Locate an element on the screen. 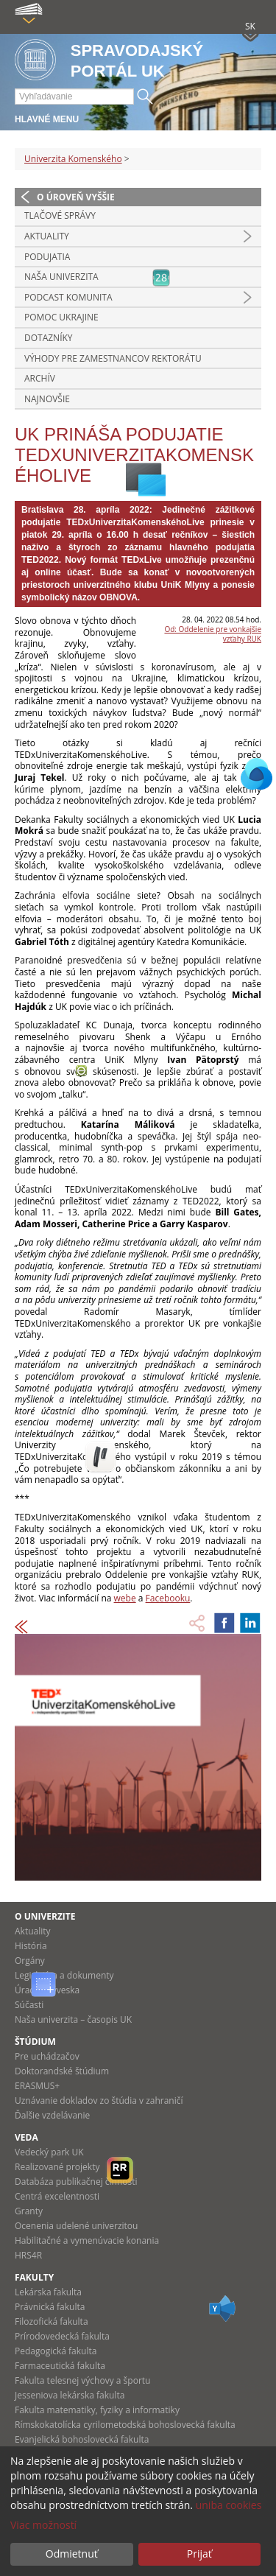 This screenshot has height=2576, width=276. open the calendar app is located at coordinates (161, 278).